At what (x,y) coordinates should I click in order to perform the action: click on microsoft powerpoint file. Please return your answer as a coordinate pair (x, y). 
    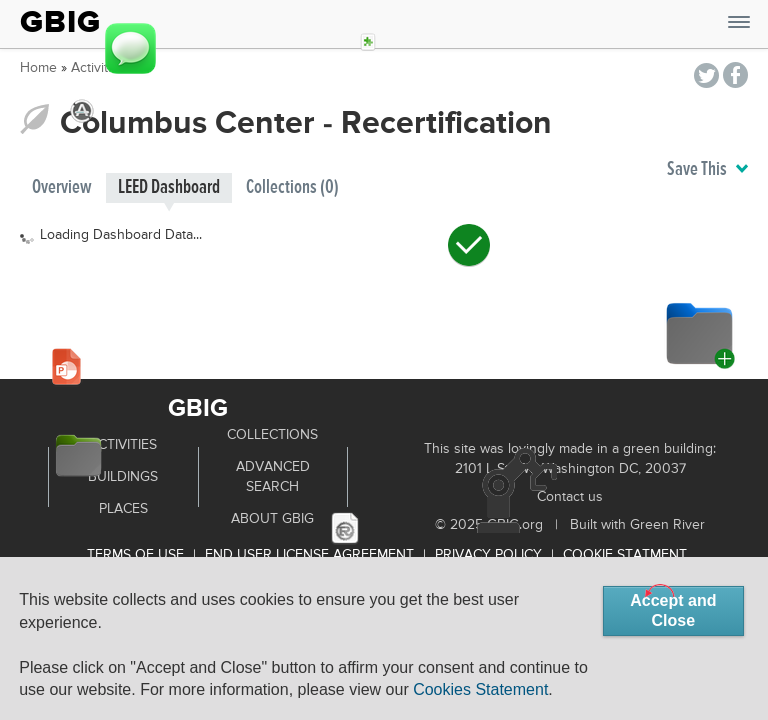
    Looking at the image, I should click on (66, 366).